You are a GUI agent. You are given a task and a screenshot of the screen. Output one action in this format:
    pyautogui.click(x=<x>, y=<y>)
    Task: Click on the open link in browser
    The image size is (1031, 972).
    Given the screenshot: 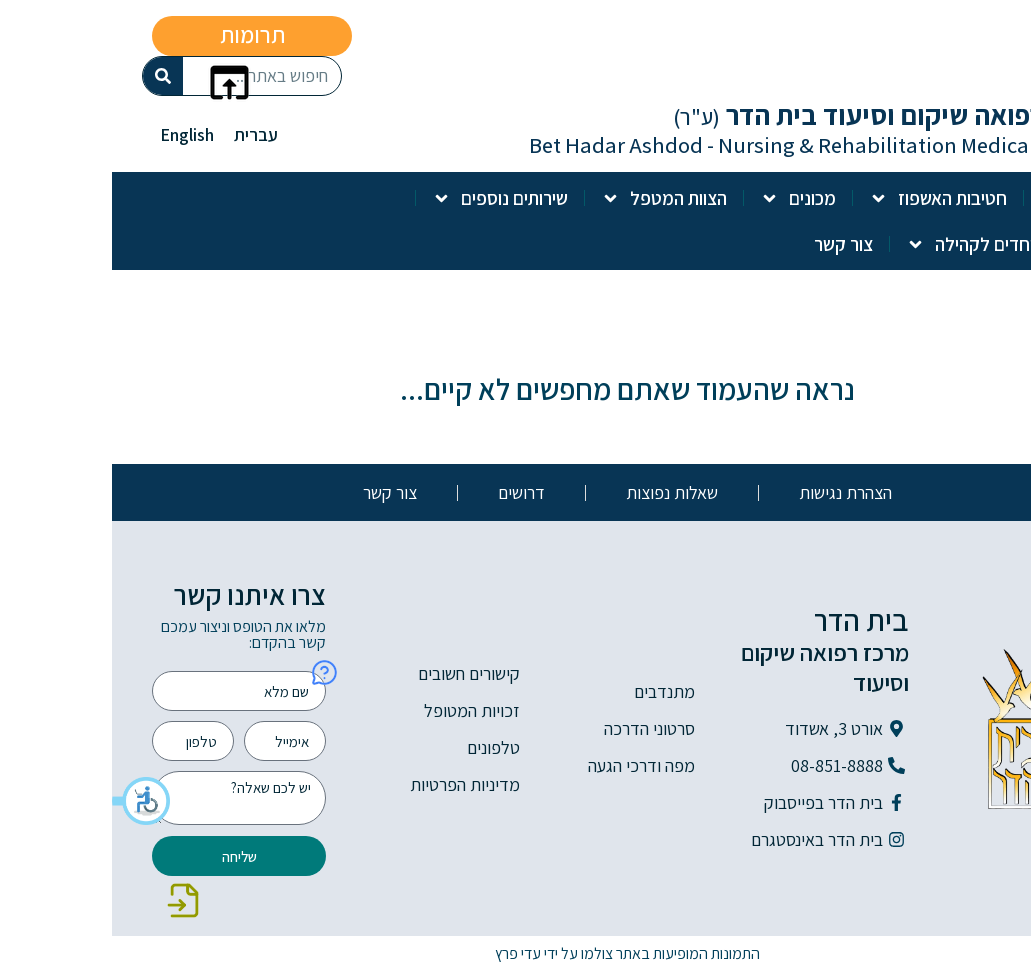 What is the action you would take?
    pyautogui.click(x=229, y=82)
    